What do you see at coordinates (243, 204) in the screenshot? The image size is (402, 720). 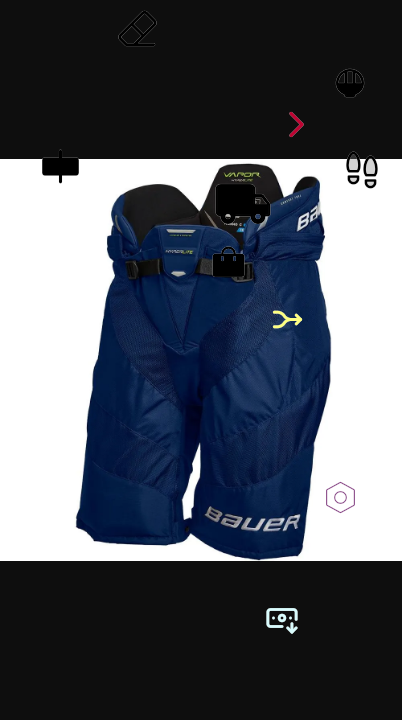 I see `track your delivery status` at bounding box center [243, 204].